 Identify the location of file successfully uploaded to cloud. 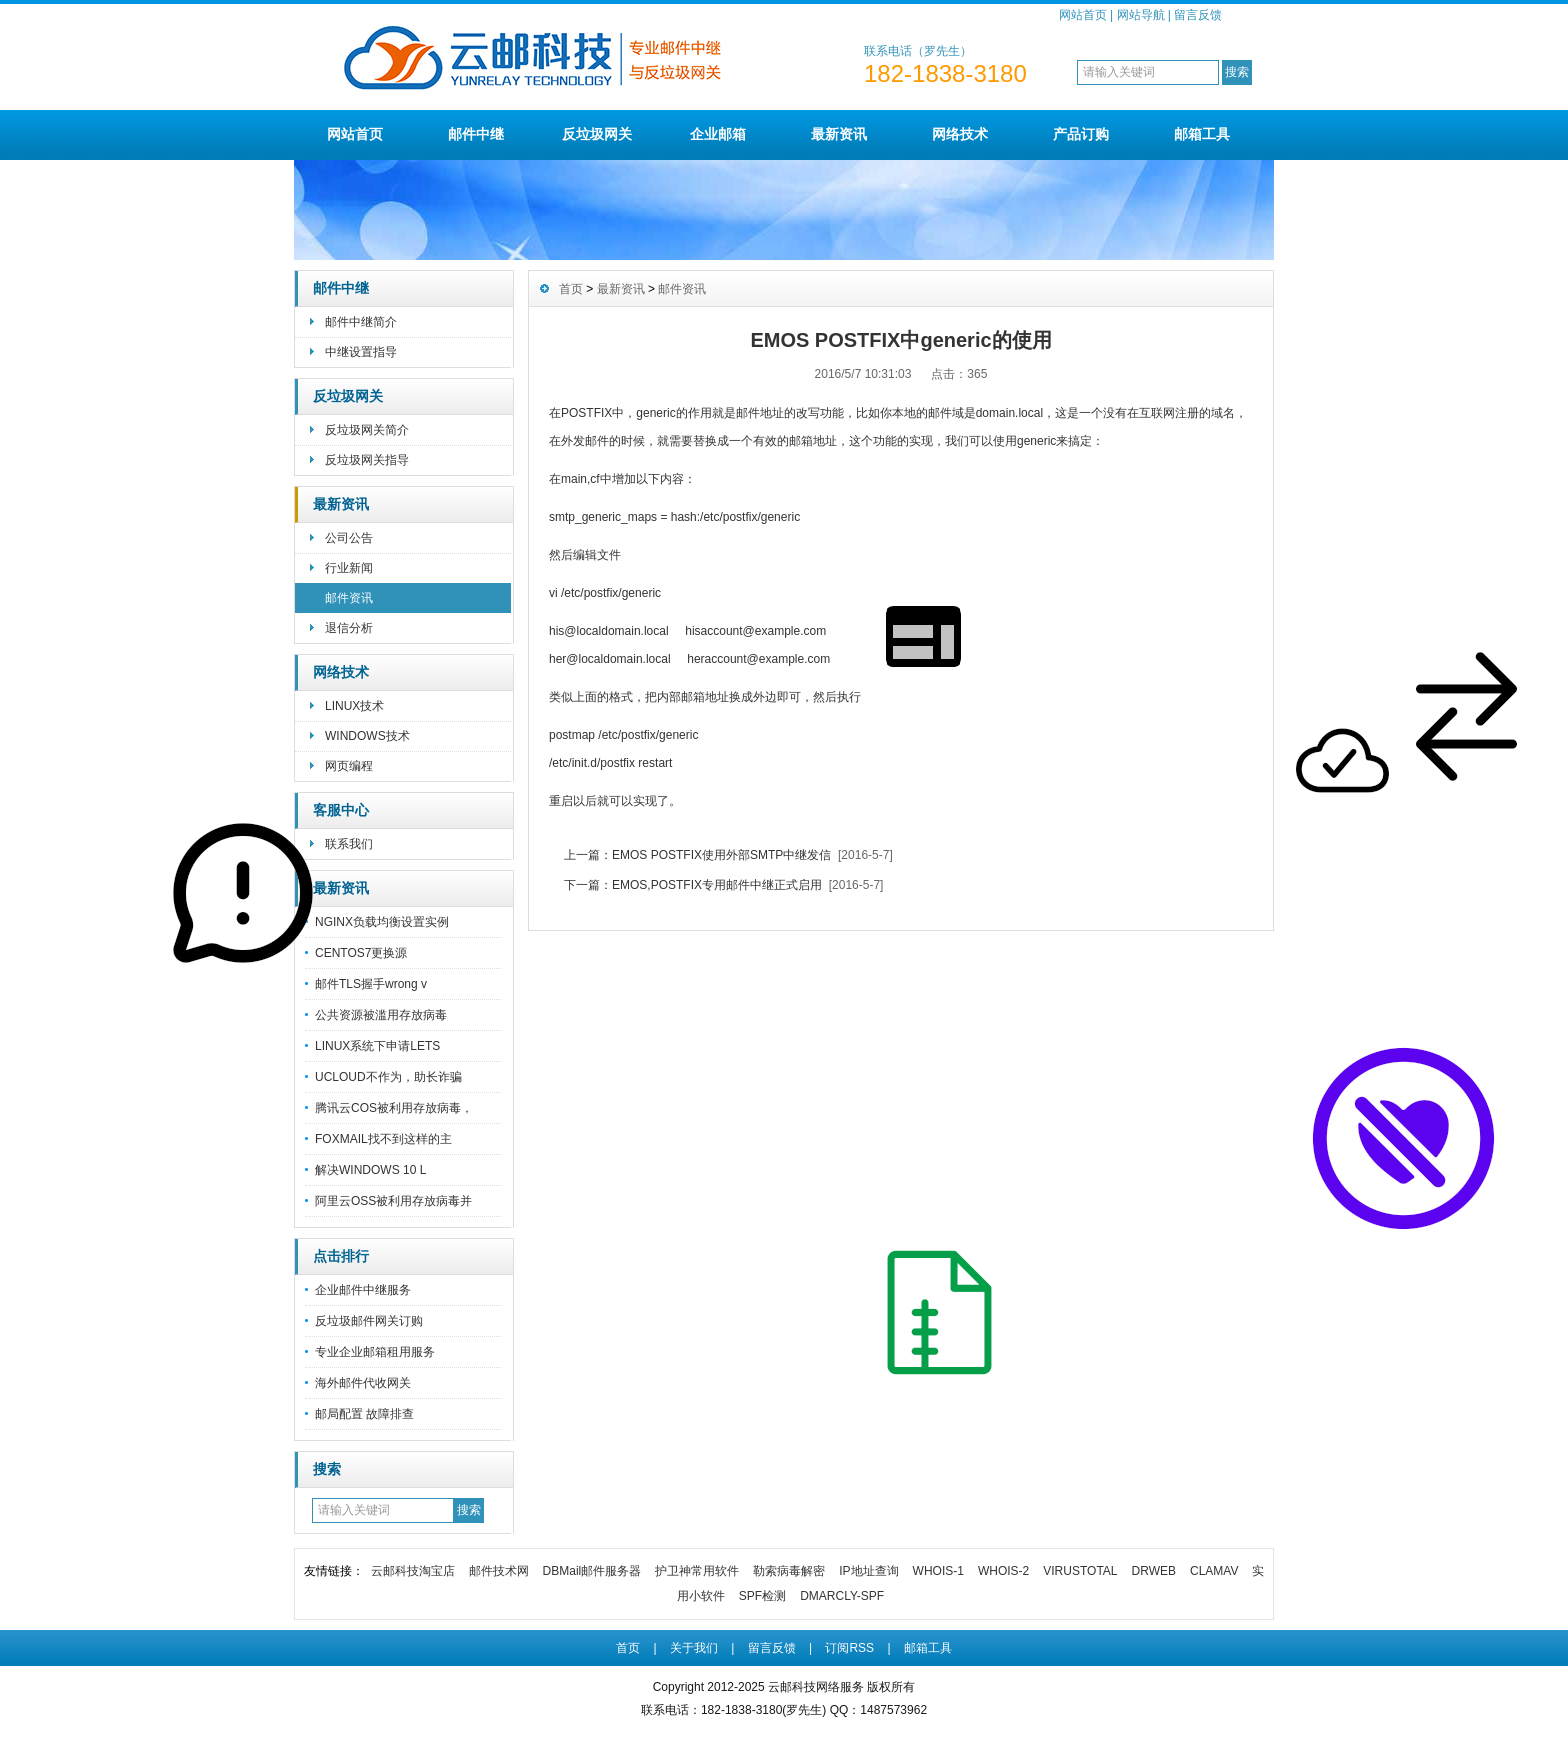
(1342, 760).